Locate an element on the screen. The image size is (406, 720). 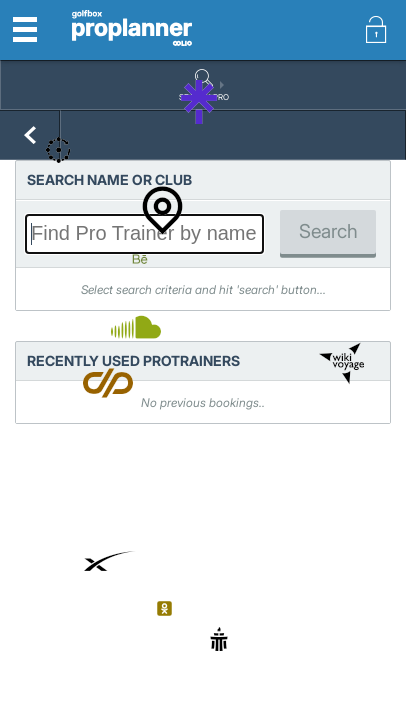
visit behance profile or portfolio is located at coordinates (140, 259).